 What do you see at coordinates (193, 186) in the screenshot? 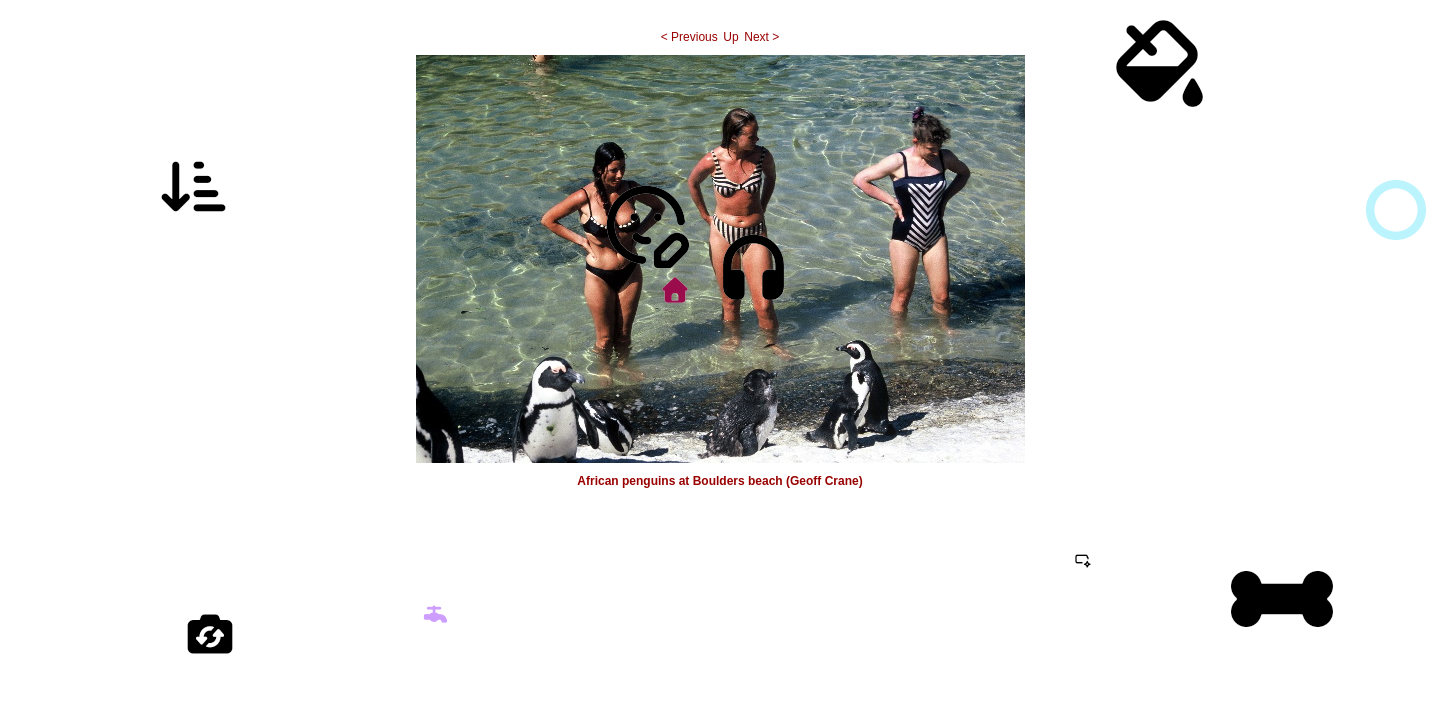
I see `sort items from smallest to largest` at bounding box center [193, 186].